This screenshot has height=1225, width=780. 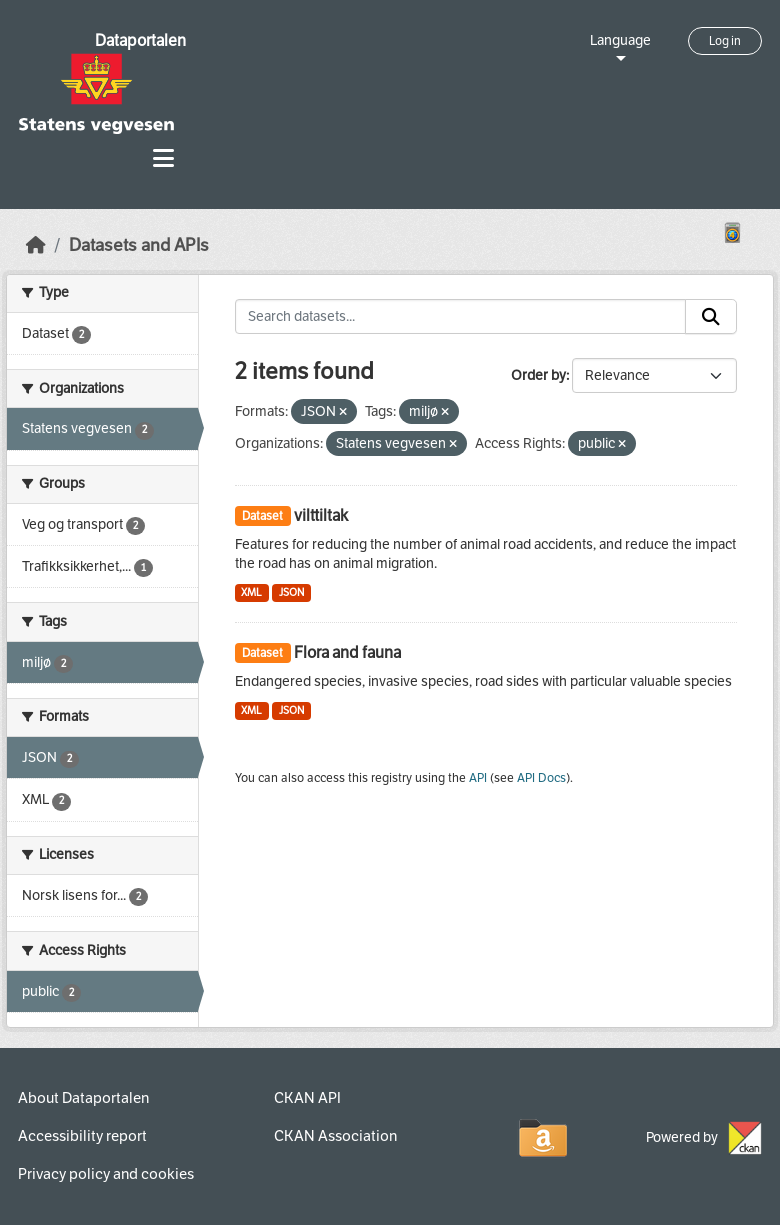 What do you see at coordinates (543, 1139) in the screenshot?
I see `folder containing amazon-related files or downloads` at bounding box center [543, 1139].